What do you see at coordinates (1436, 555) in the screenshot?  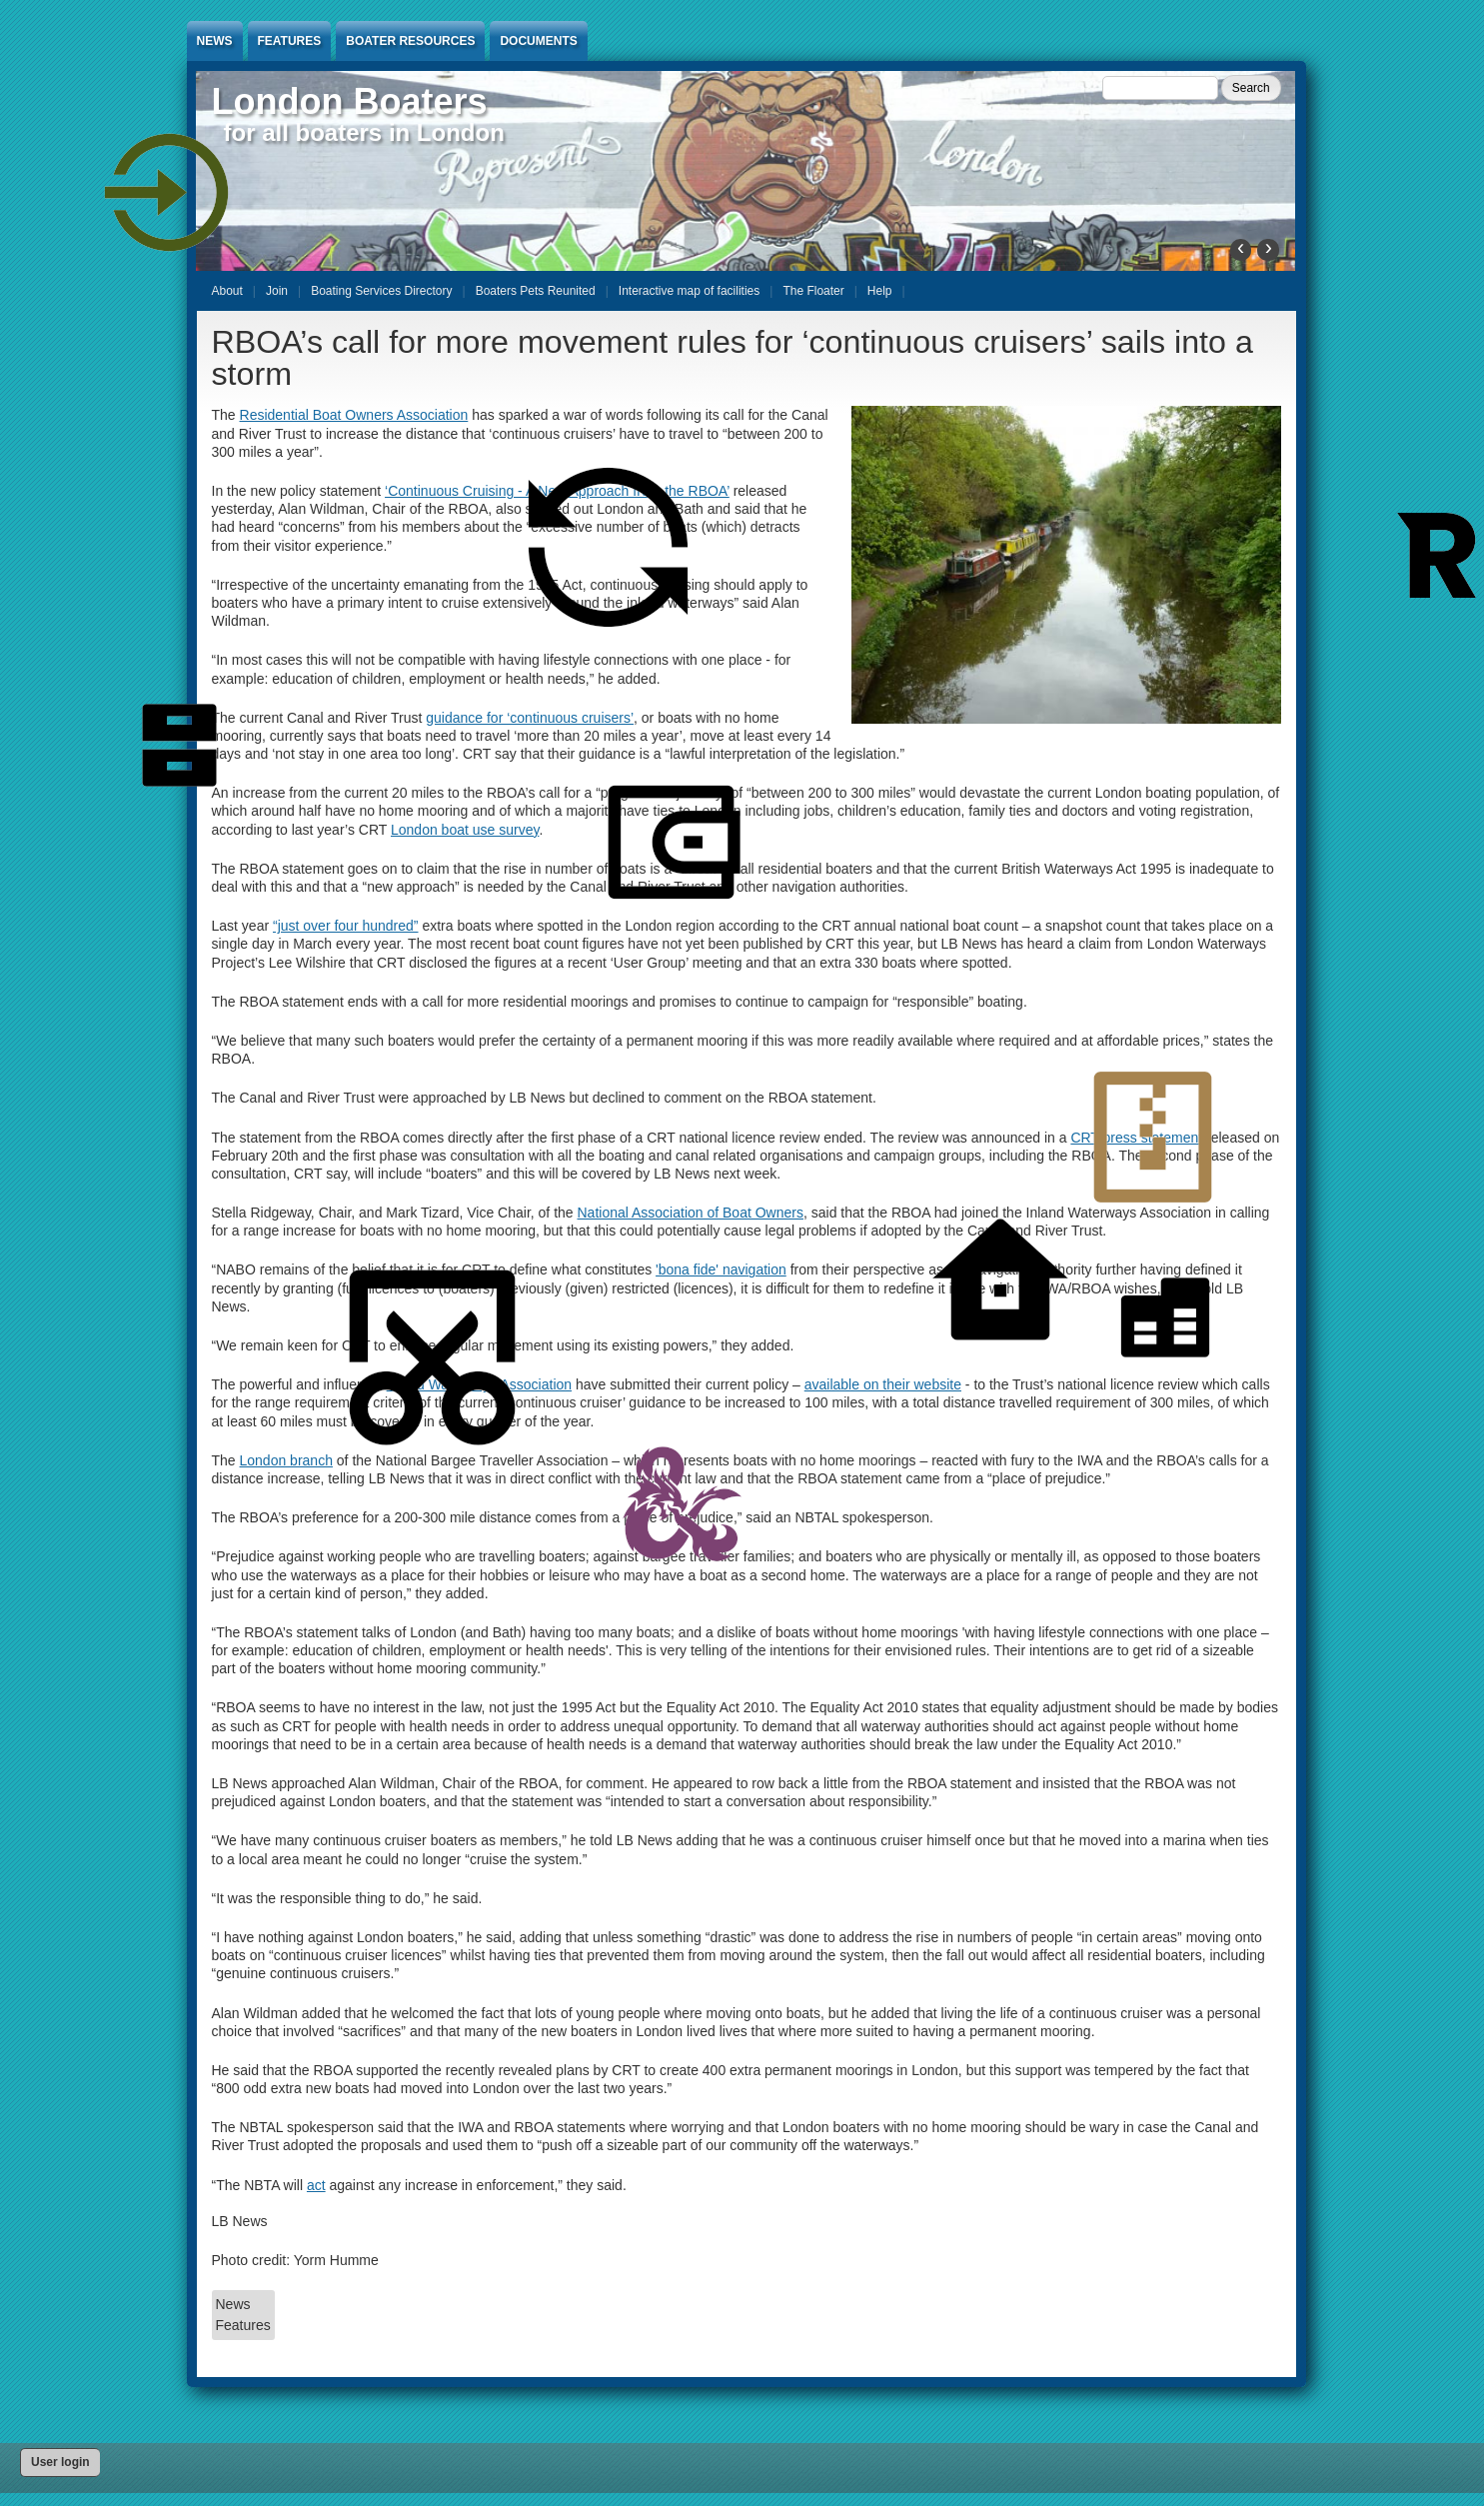 I see `open Revolt chat application` at bounding box center [1436, 555].